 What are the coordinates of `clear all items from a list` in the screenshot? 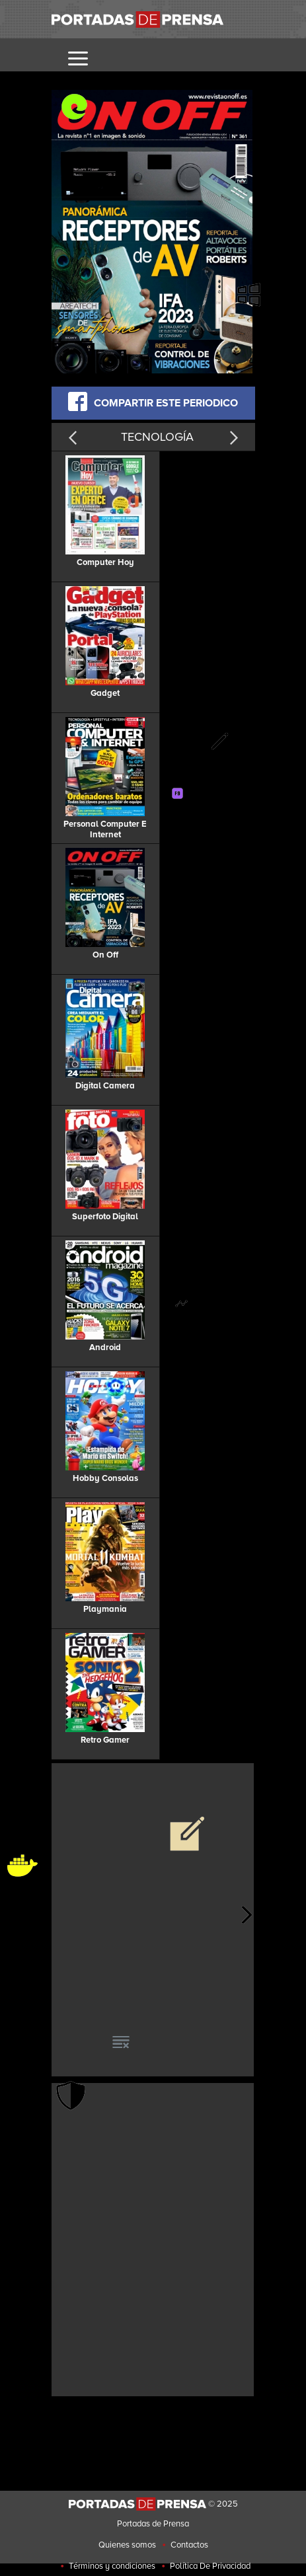 It's located at (121, 2042).